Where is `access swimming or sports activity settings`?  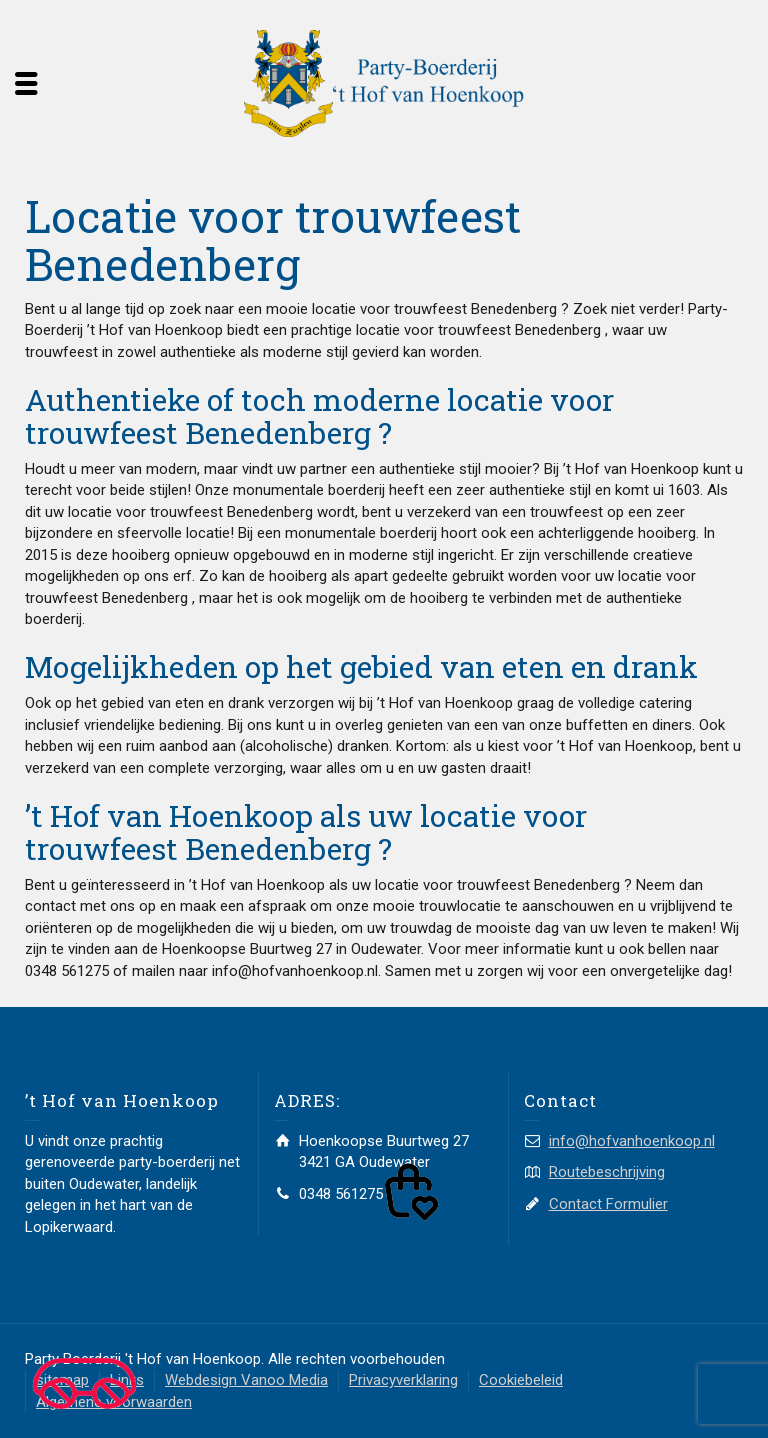 access swimming or sports activity settings is located at coordinates (84, 1383).